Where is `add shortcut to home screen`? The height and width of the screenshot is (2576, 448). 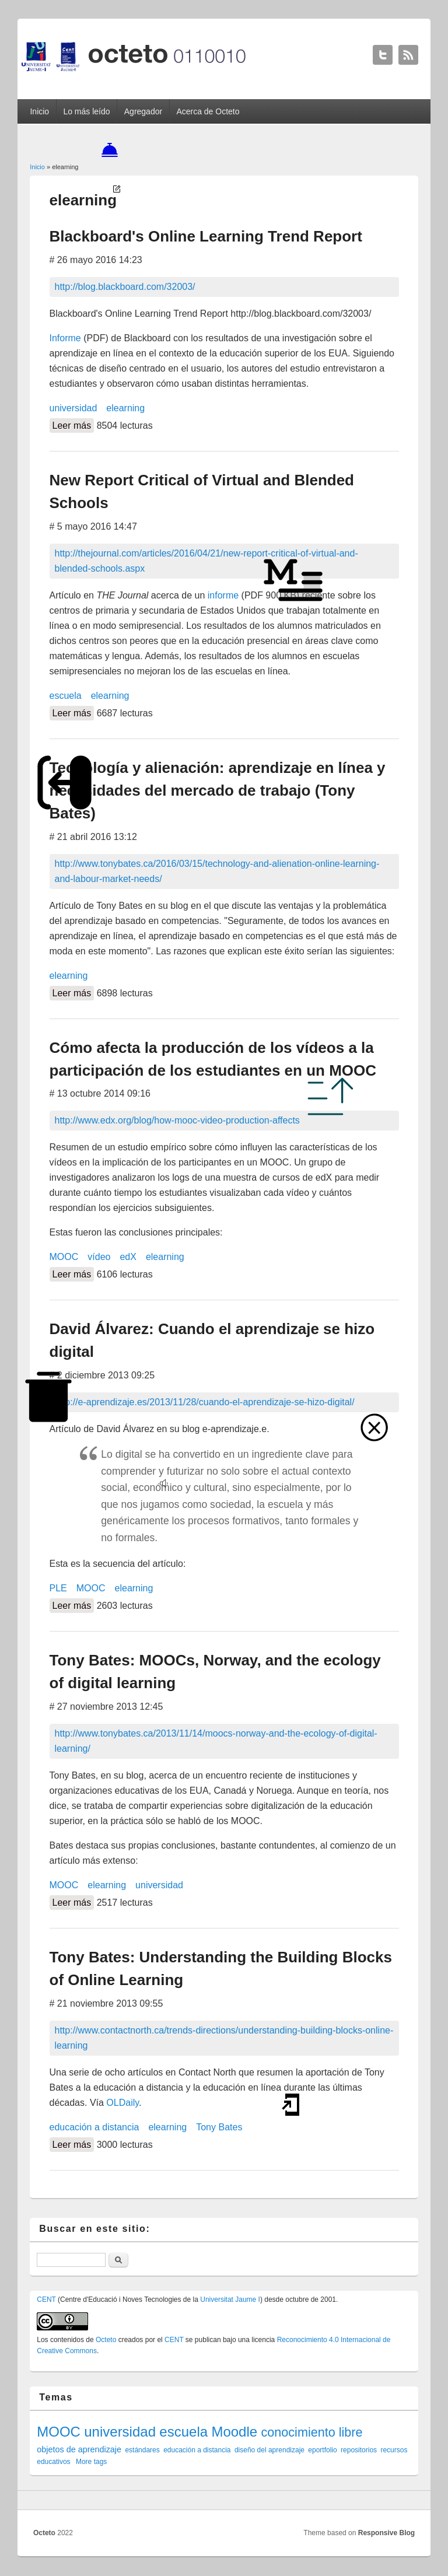
add shortcut to home screen is located at coordinates (291, 2105).